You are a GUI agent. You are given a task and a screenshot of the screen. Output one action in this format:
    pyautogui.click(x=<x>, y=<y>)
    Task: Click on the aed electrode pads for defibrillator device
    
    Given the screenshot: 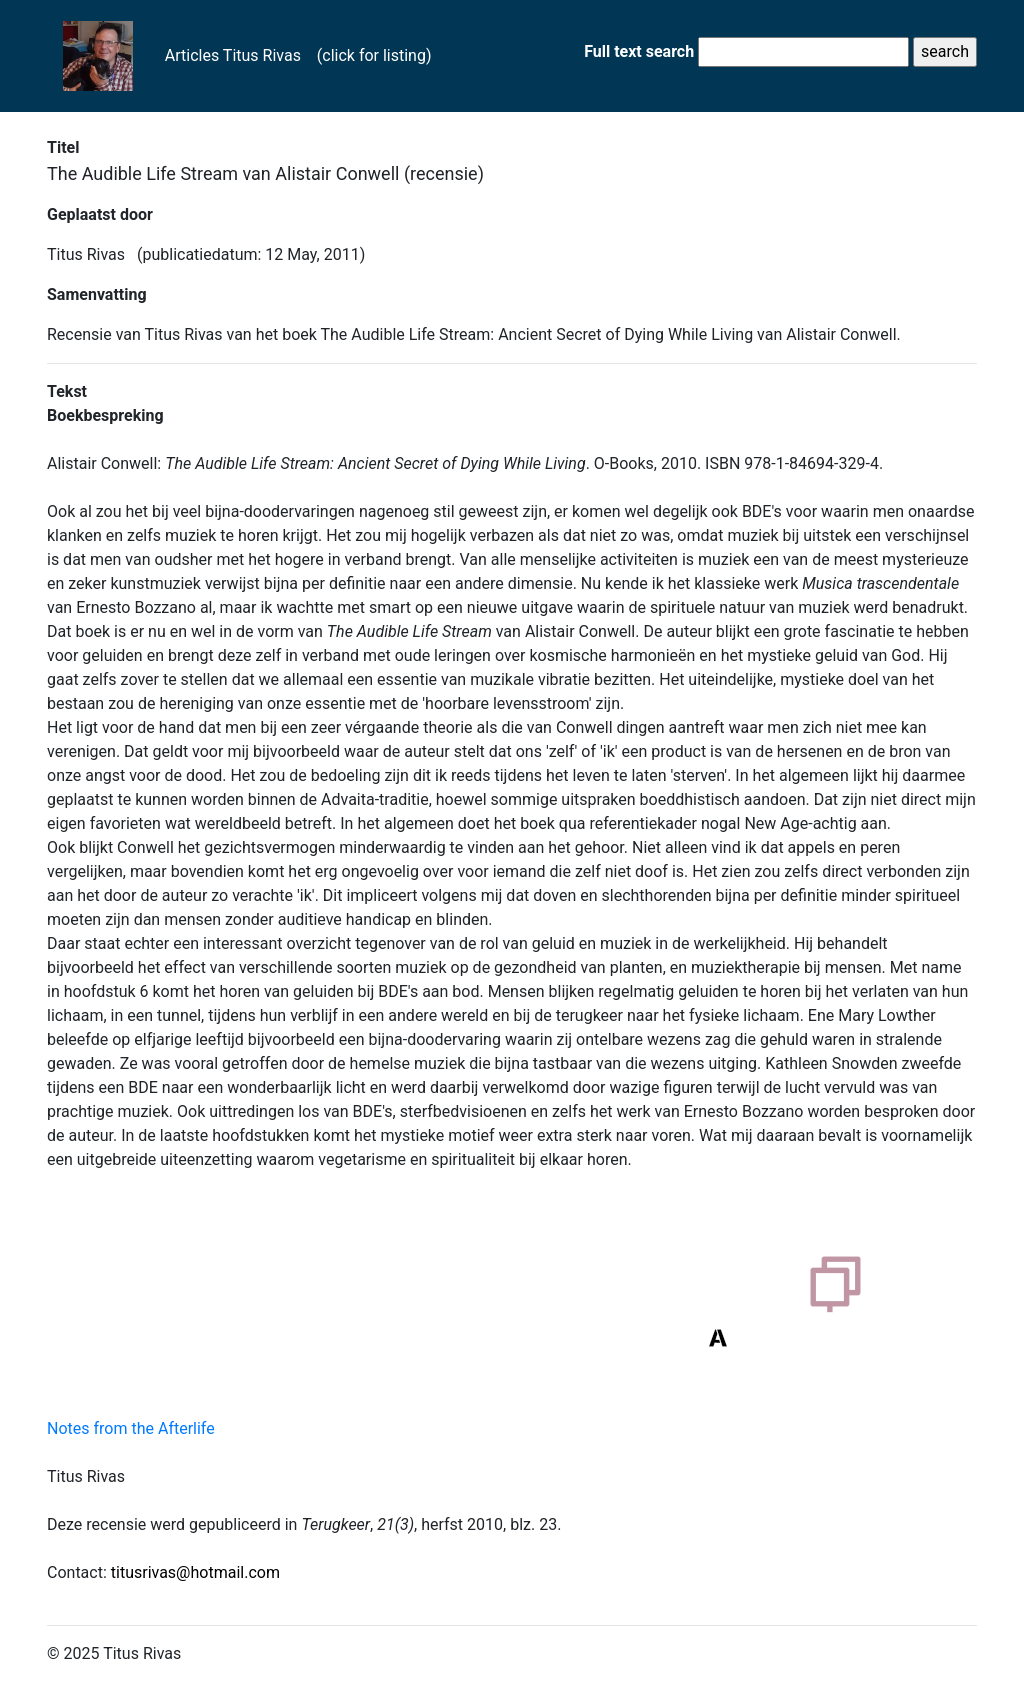 What is the action you would take?
    pyautogui.click(x=835, y=1281)
    